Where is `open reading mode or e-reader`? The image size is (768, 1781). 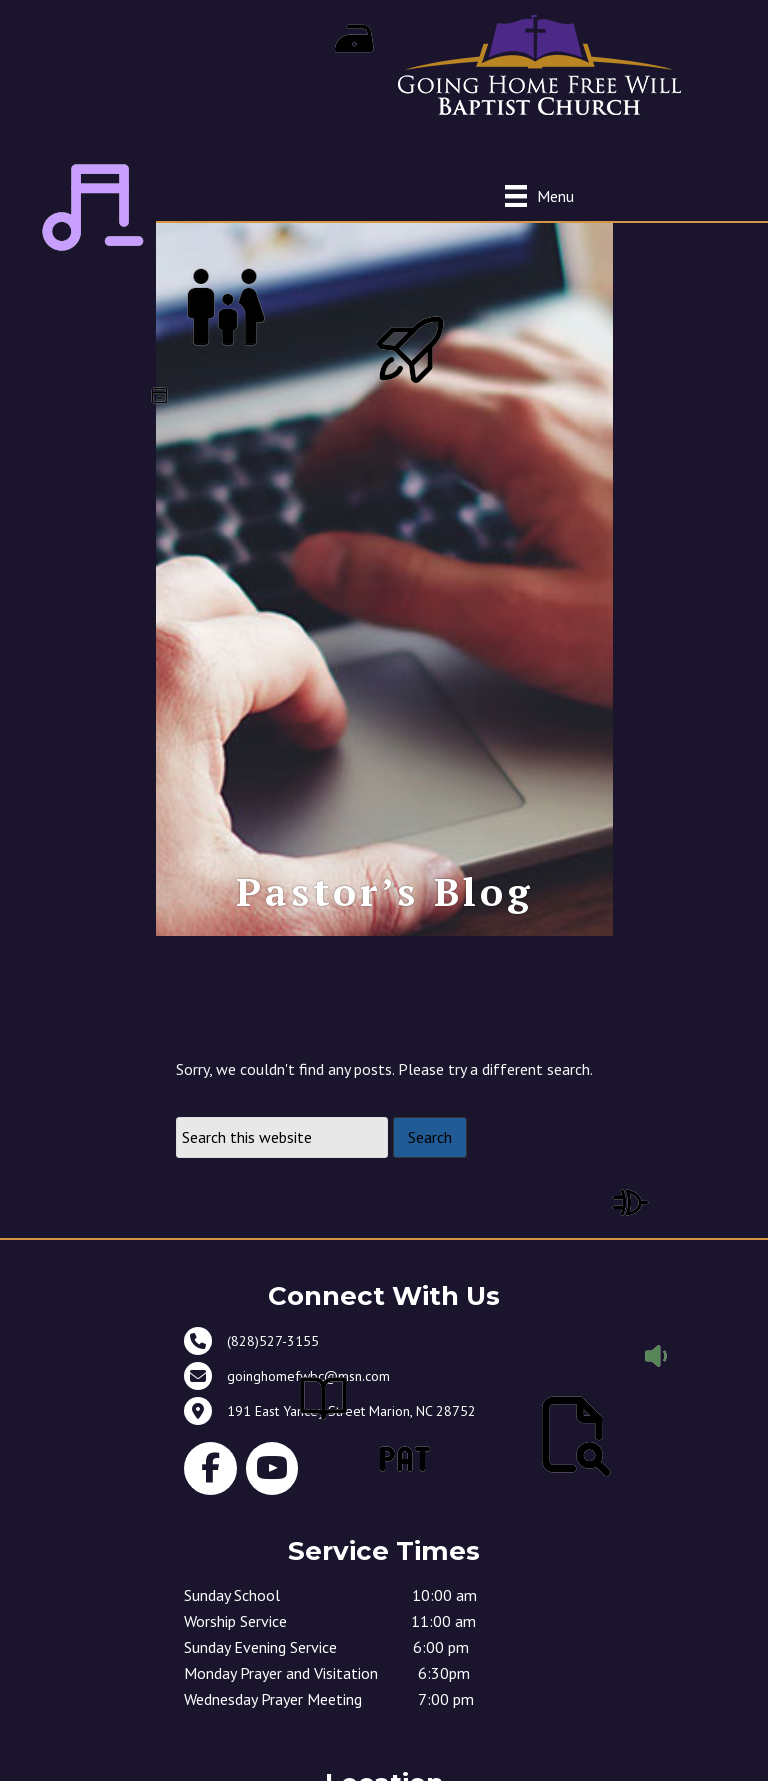
open reading mode or e-reader is located at coordinates (323, 1398).